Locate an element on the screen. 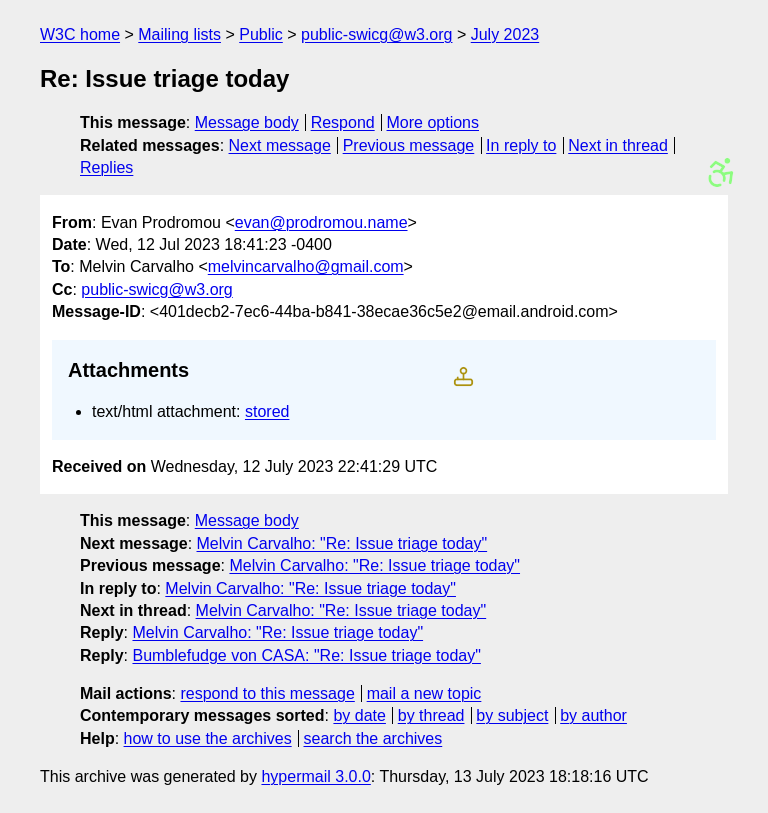  access accessibility settings is located at coordinates (721, 172).